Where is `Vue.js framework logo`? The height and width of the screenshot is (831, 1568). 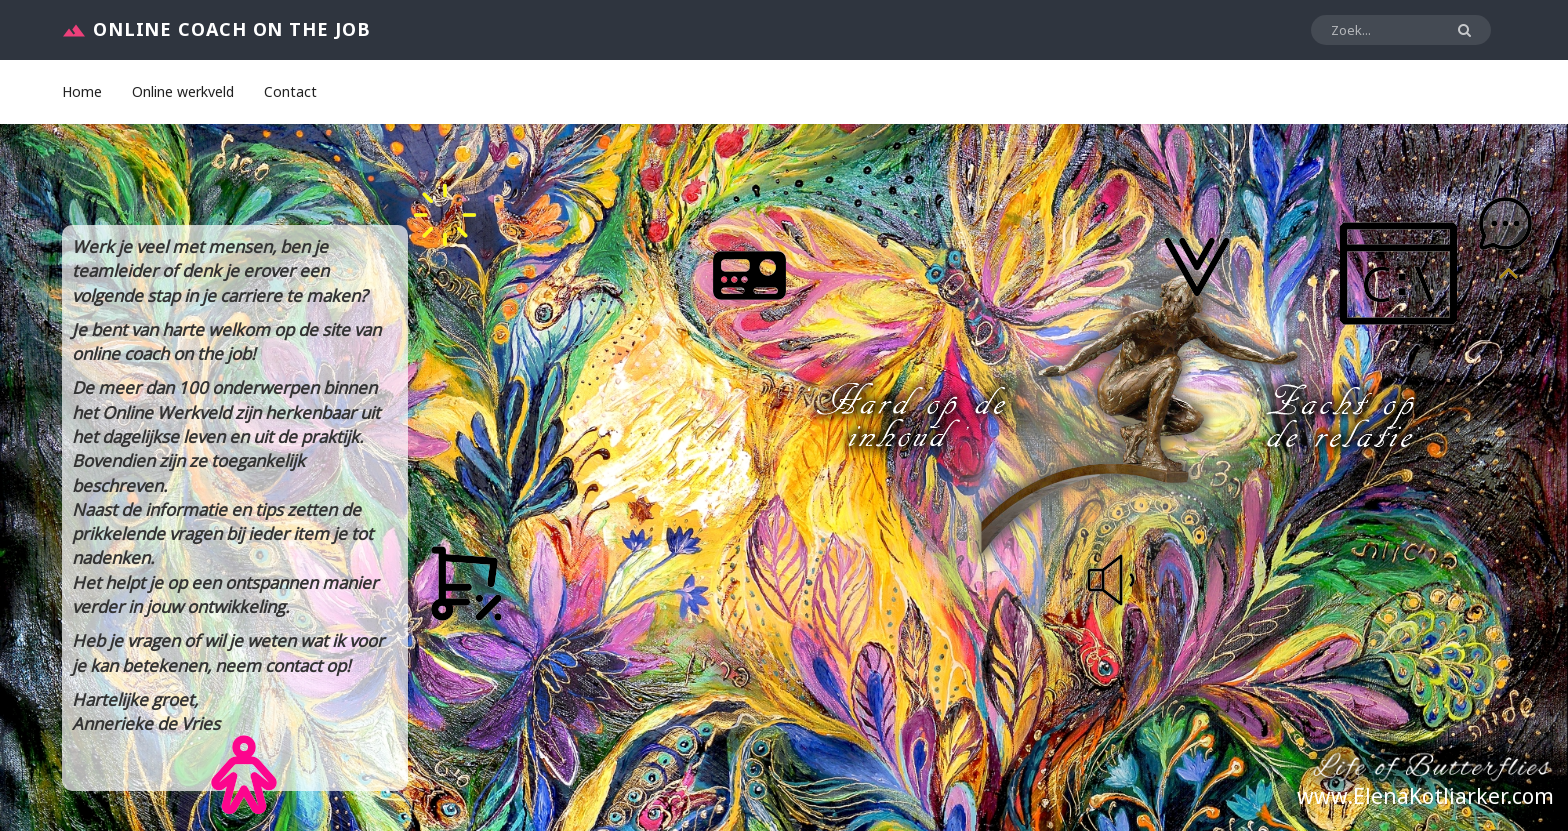 Vue.js framework logo is located at coordinates (1197, 267).